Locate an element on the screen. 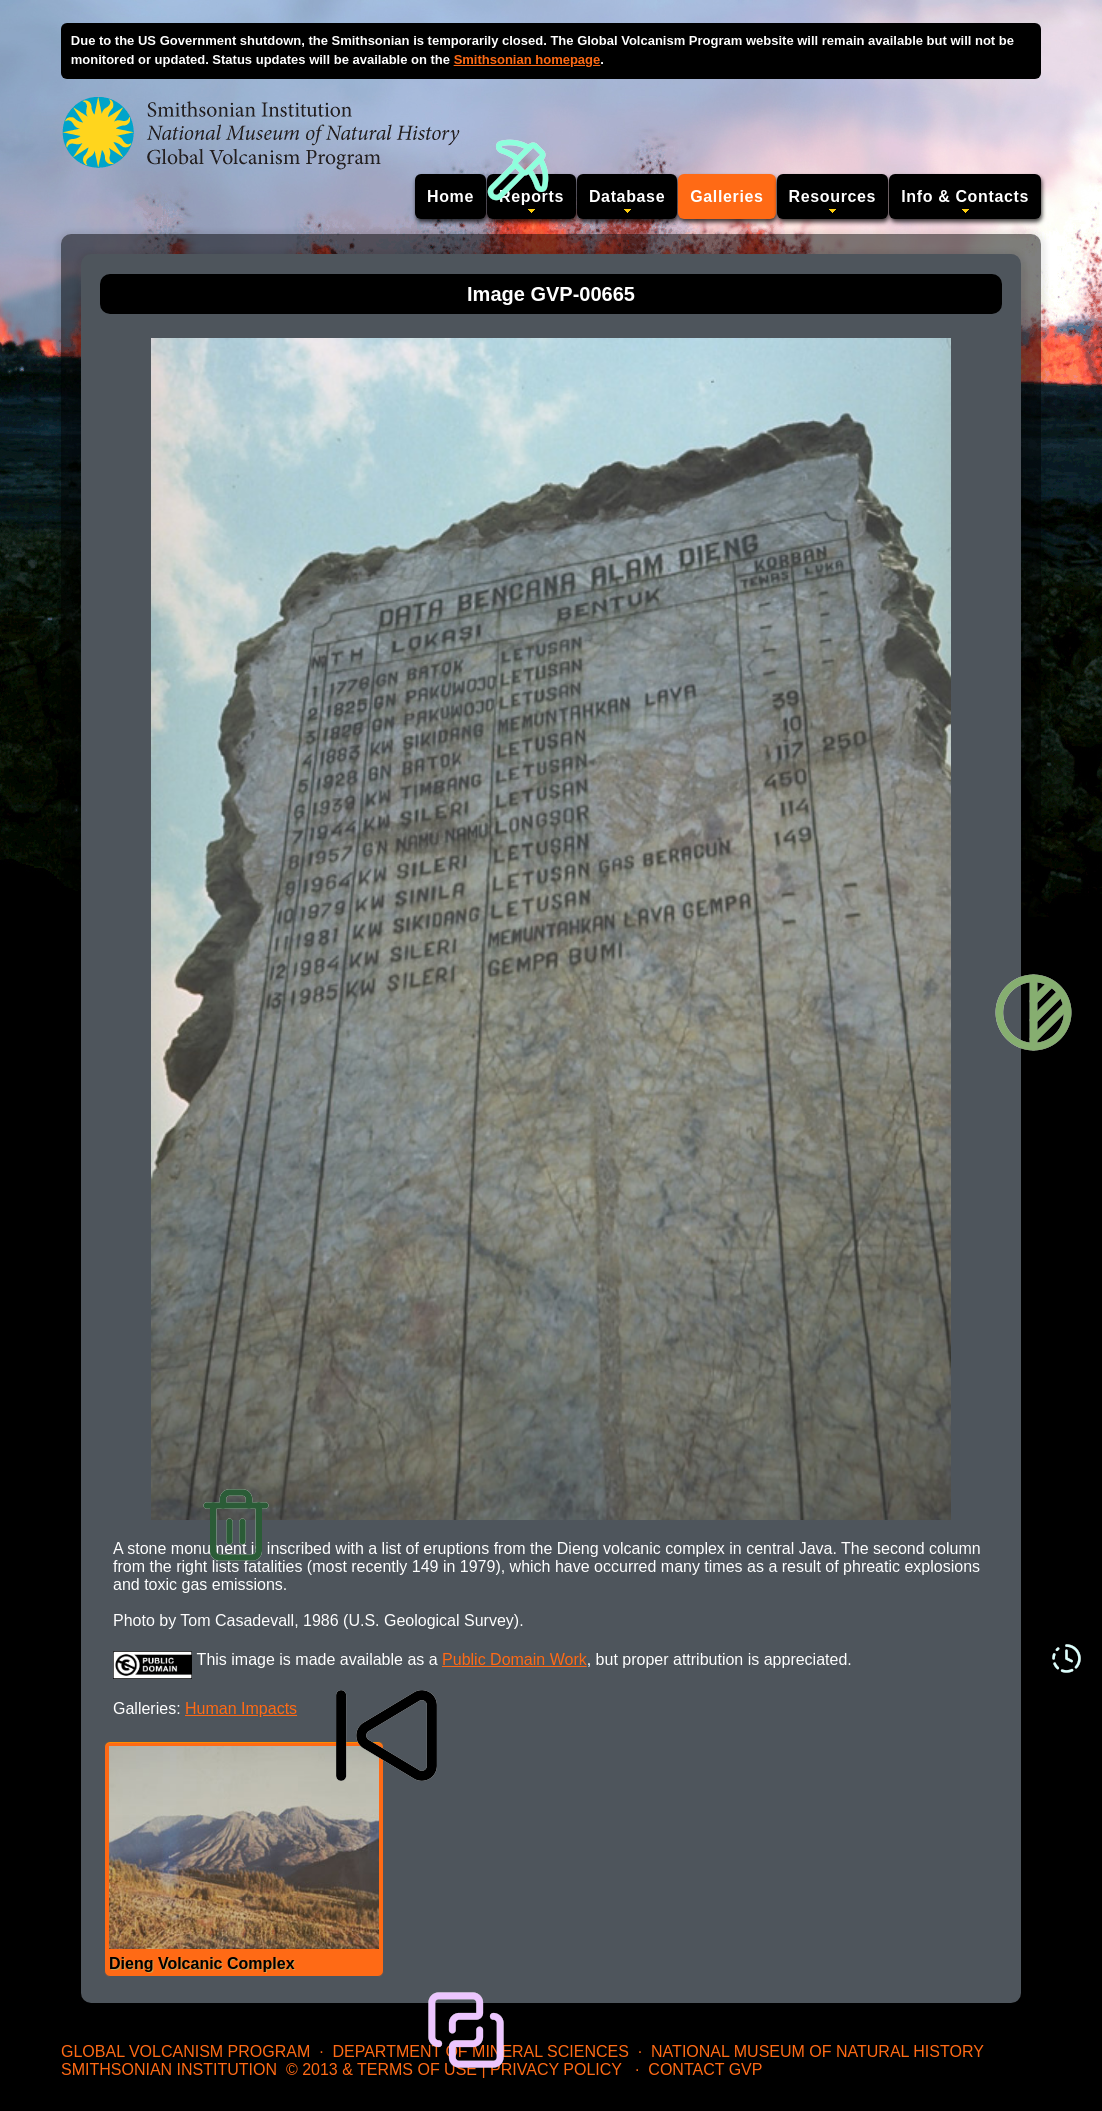  indicates expiring or temporary content is located at coordinates (1066, 1658).